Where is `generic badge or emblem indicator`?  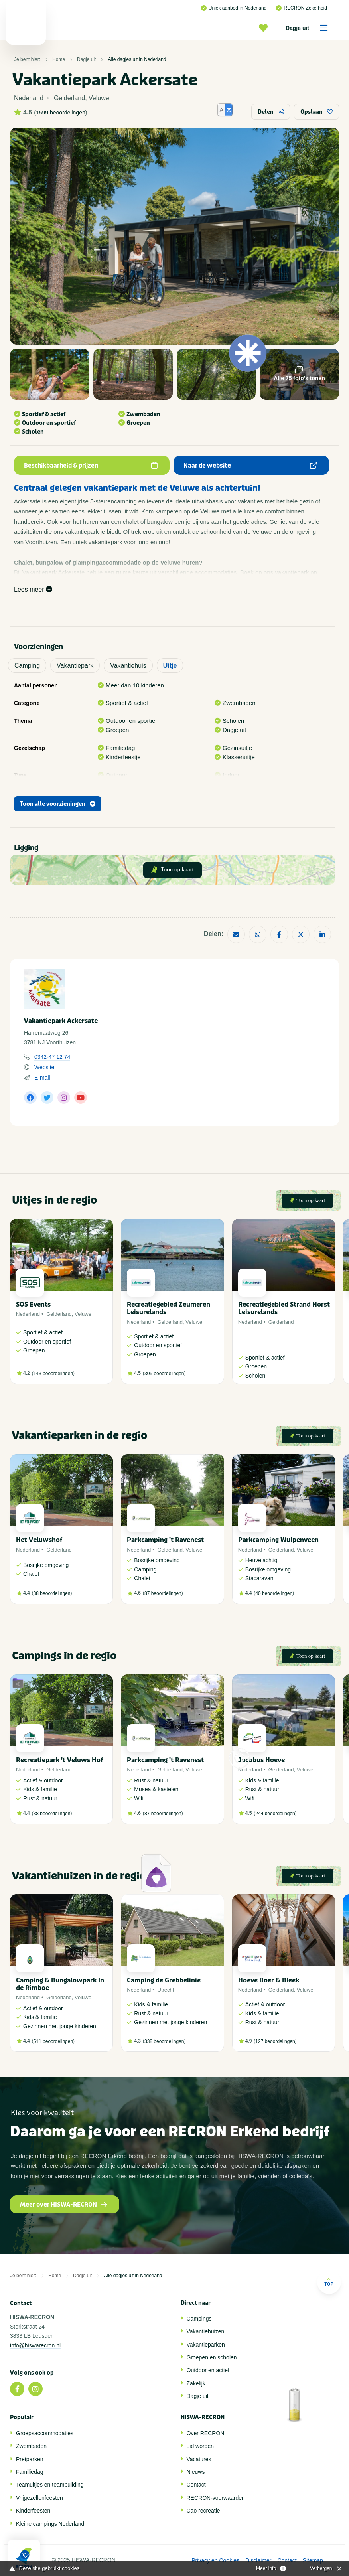 generic badge or emblem indicator is located at coordinates (248, 353).